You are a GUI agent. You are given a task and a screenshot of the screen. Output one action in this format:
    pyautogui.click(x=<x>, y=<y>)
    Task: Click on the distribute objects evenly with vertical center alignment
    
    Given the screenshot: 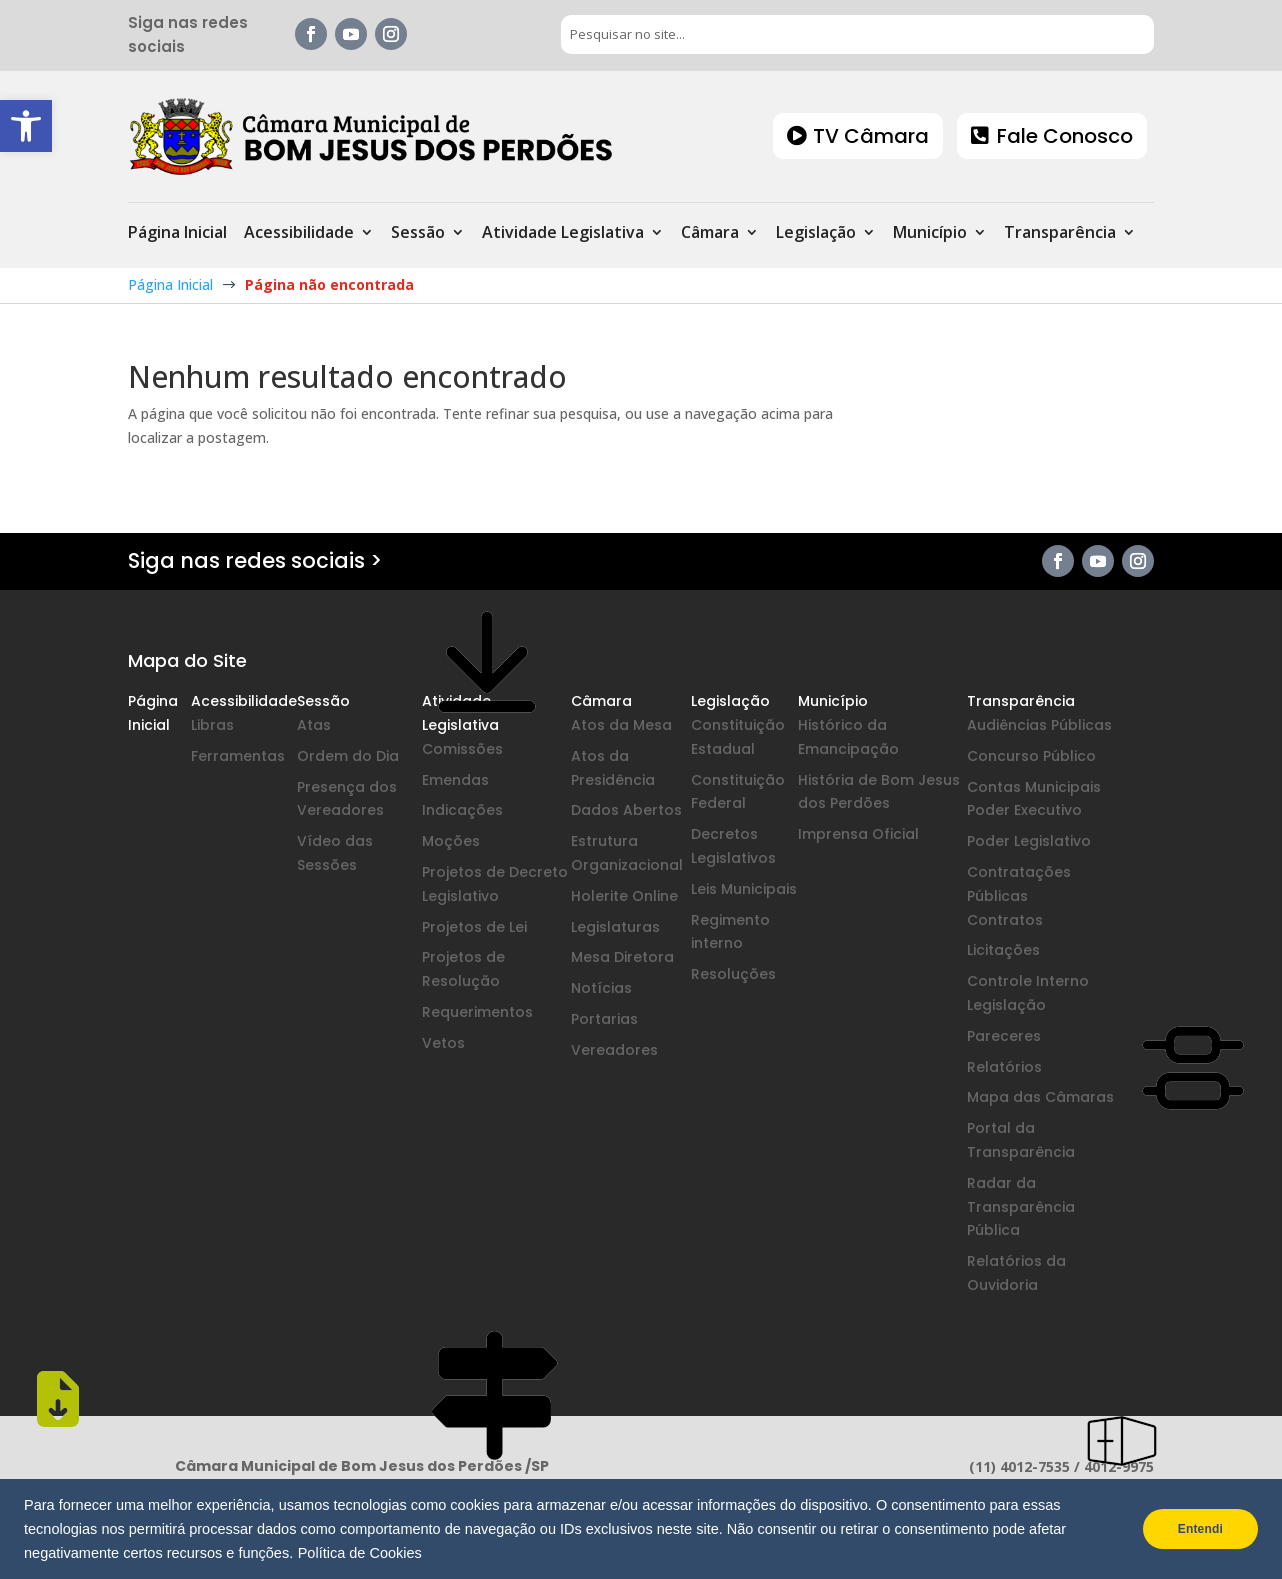 What is the action you would take?
    pyautogui.click(x=1193, y=1068)
    